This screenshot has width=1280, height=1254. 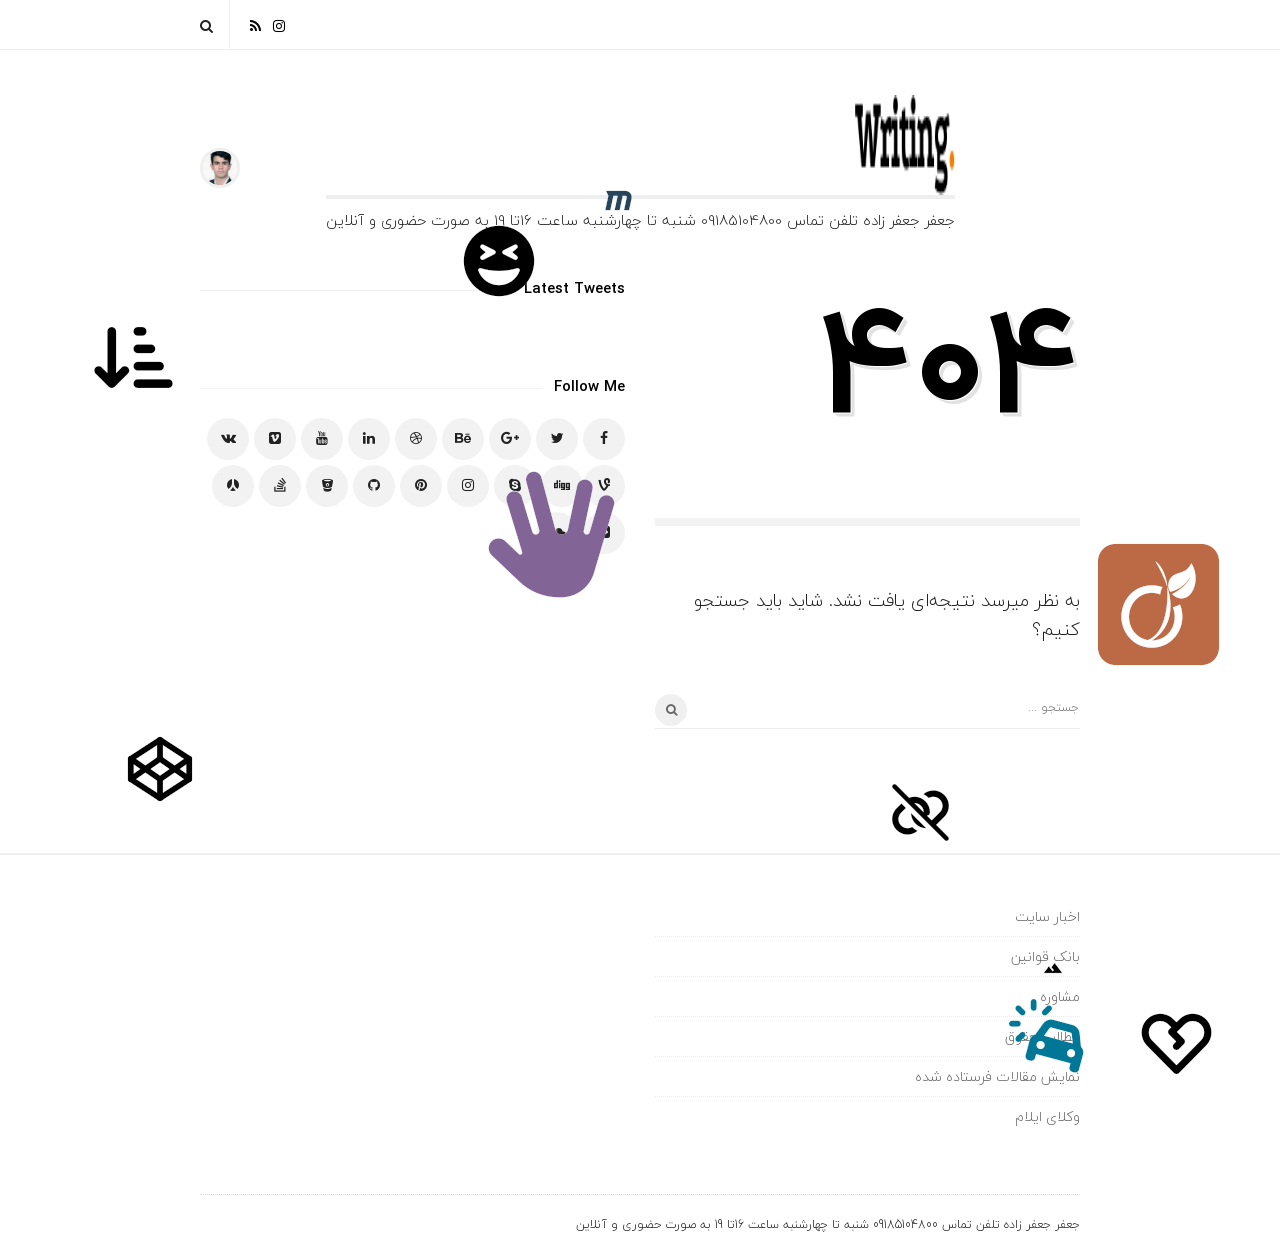 I want to click on open CodePen, so click(x=160, y=769).